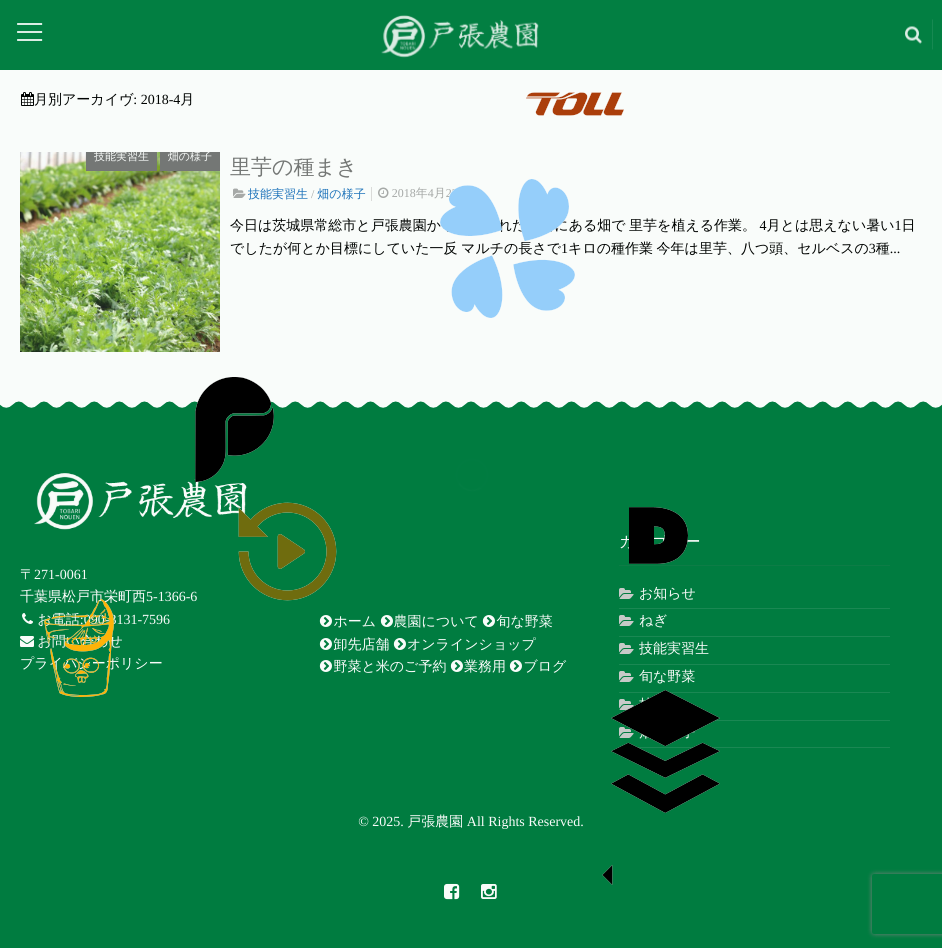 The height and width of the screenshot is (948, 942). I want to click on go back to the previous screen, so click(609, 875).